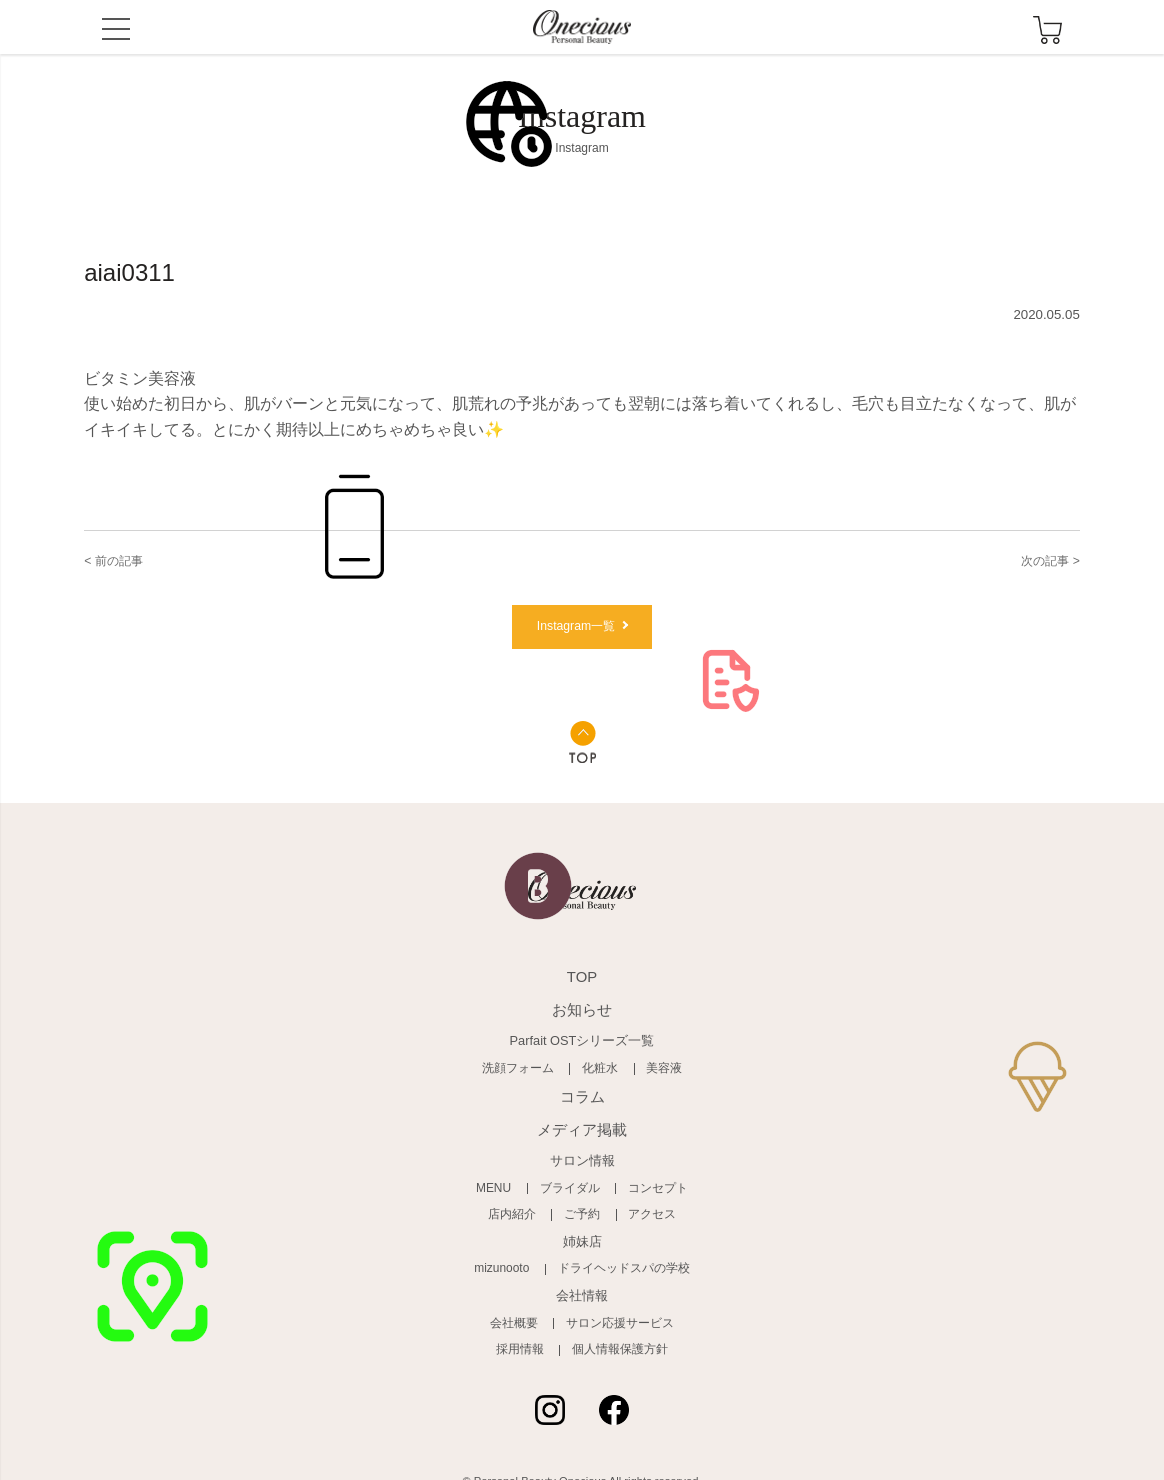 The image size is (1164, 1480). I want to click on indicates low battery status, so click(354, 528).